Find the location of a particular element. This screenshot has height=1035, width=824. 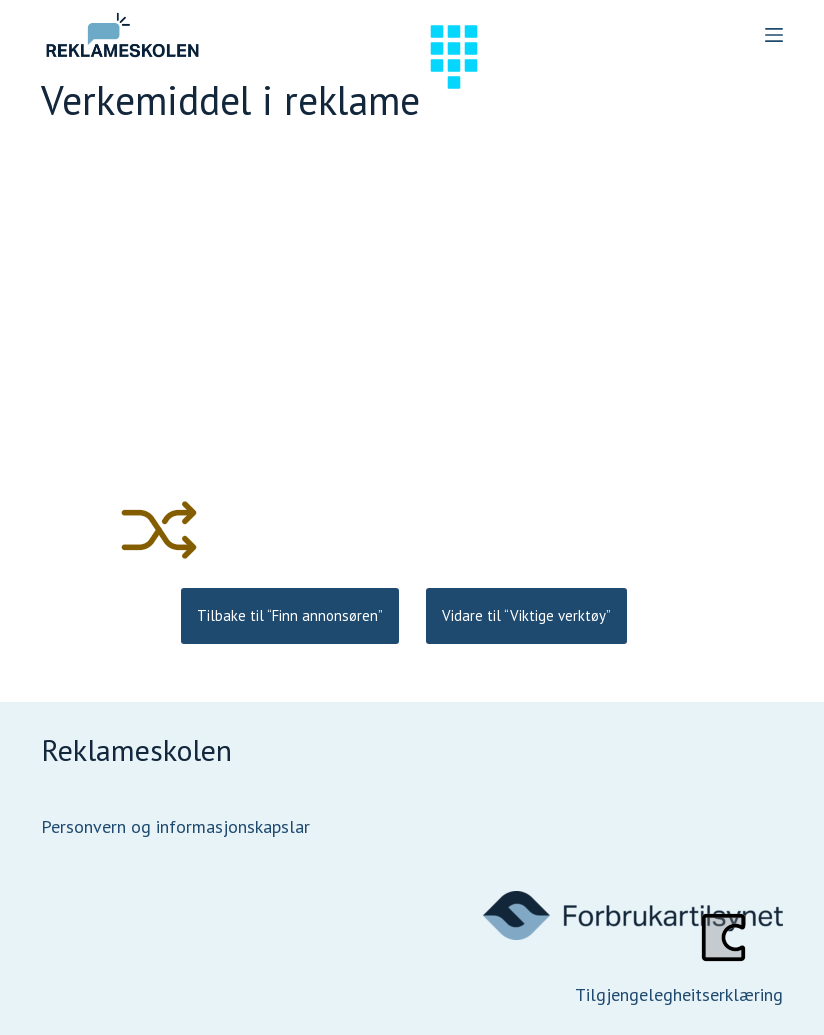

shuffle playlist or queue order is located at coordinates (159, 530).